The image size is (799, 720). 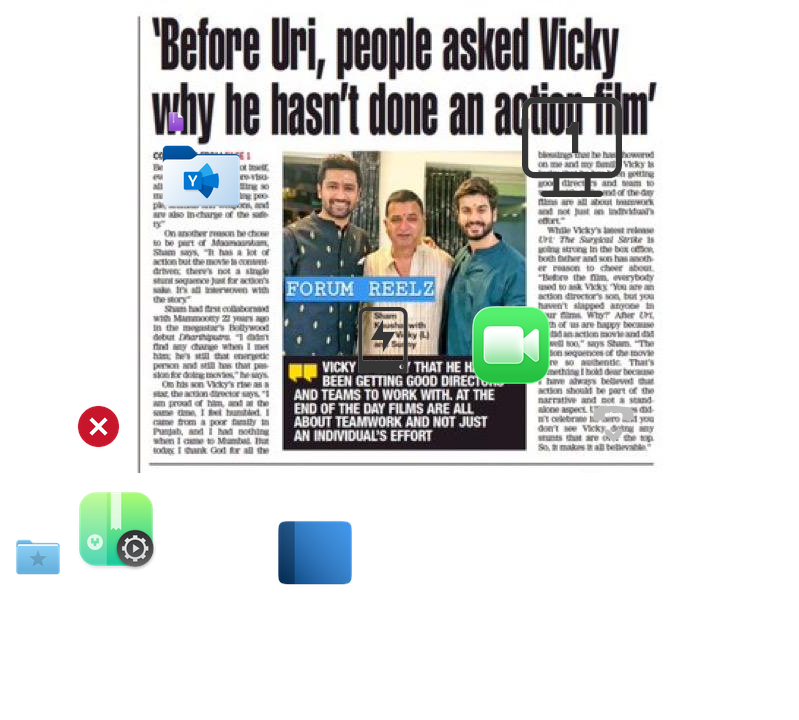 What do you see at coordinates (116, 529) in the screenshot?
I see `open YaST AutoYaST system configuration tool` at bounding box center [116, 529].